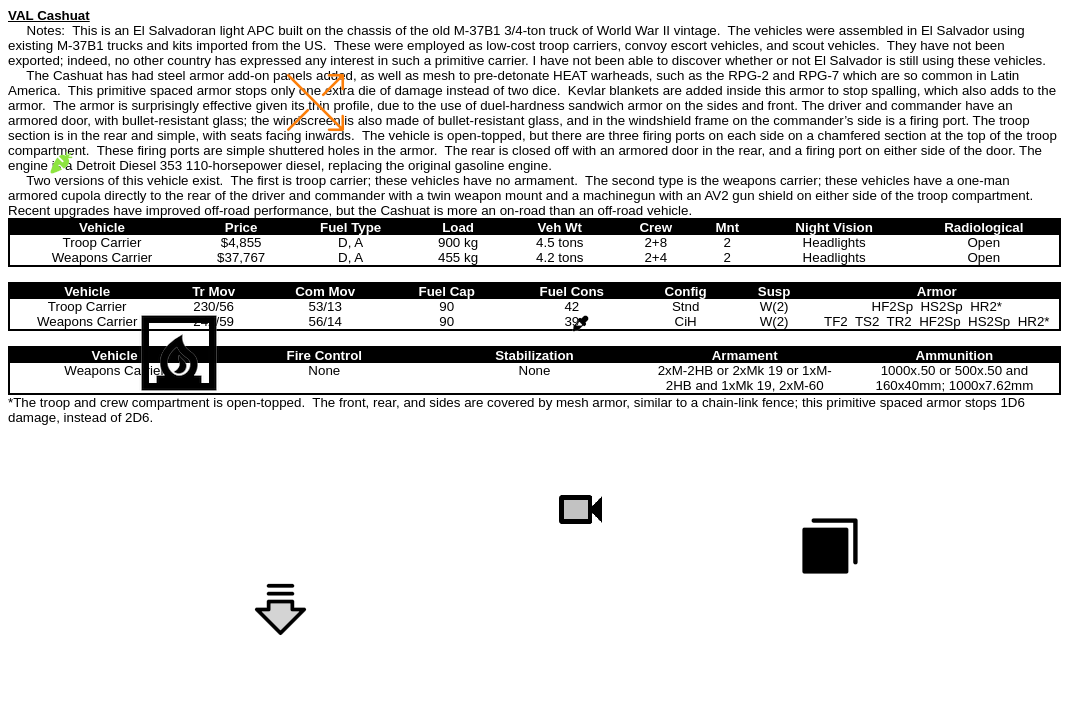 The image size is (1069, 720). Describe the element at coordinates (580, 509) in the screenshot. I see `start a video call` at that location.